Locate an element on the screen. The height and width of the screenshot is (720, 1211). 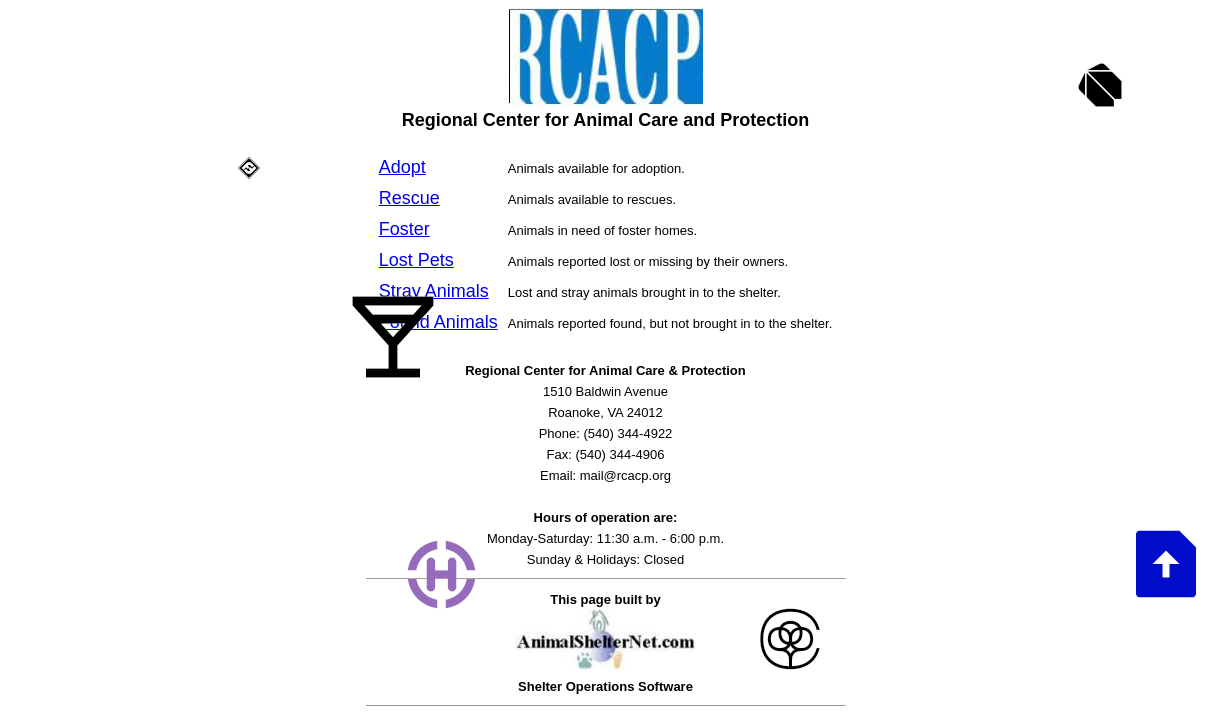
dart programming language logo is located at coordinates (1100, 85).